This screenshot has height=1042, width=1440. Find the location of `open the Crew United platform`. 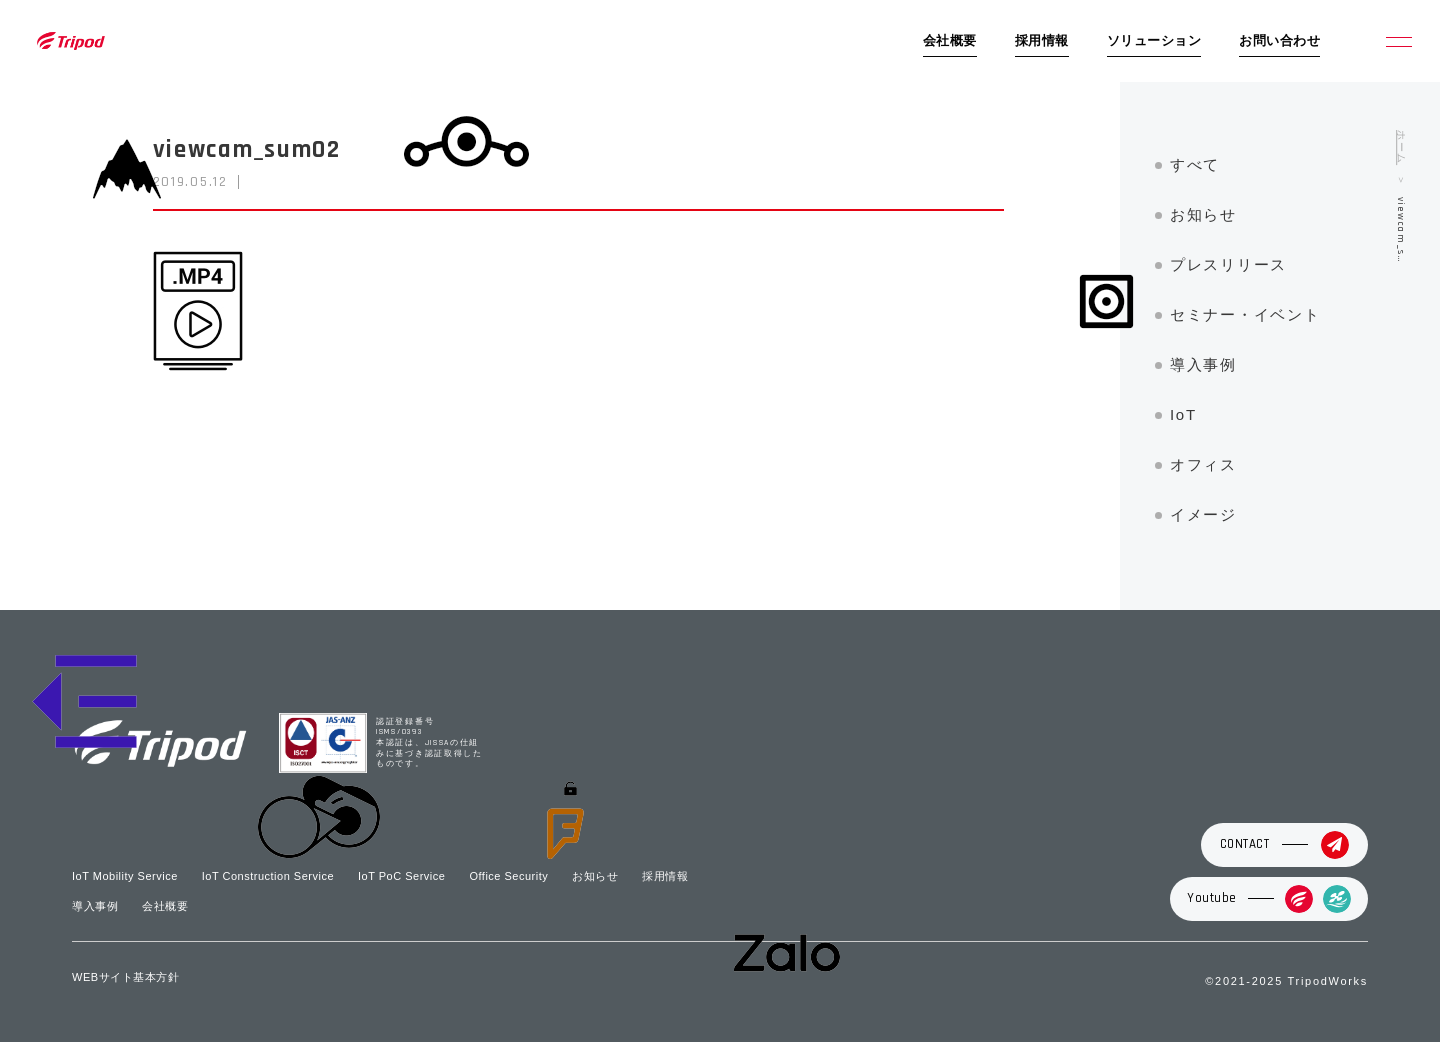

open the Crew United platform is located at coordinates (319, 817).